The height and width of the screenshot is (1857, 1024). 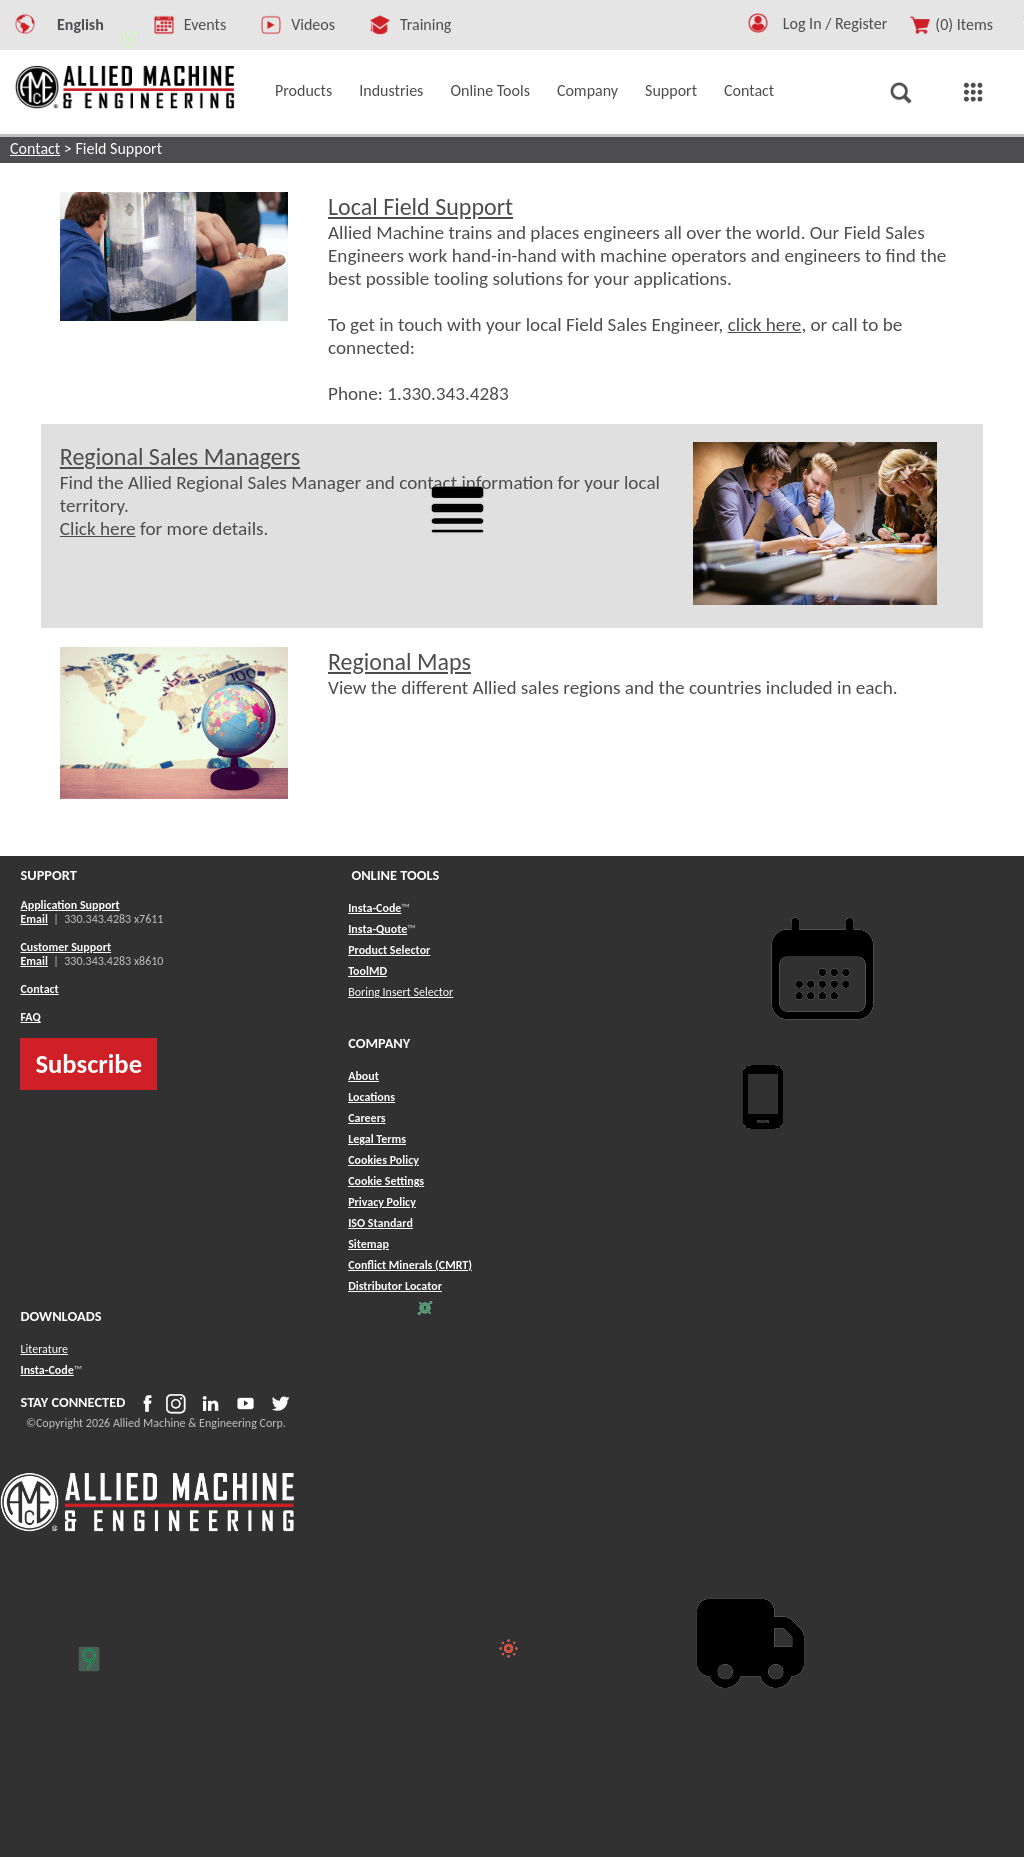 I want to click on view security or privacy settings, so click(x=128, y=39).